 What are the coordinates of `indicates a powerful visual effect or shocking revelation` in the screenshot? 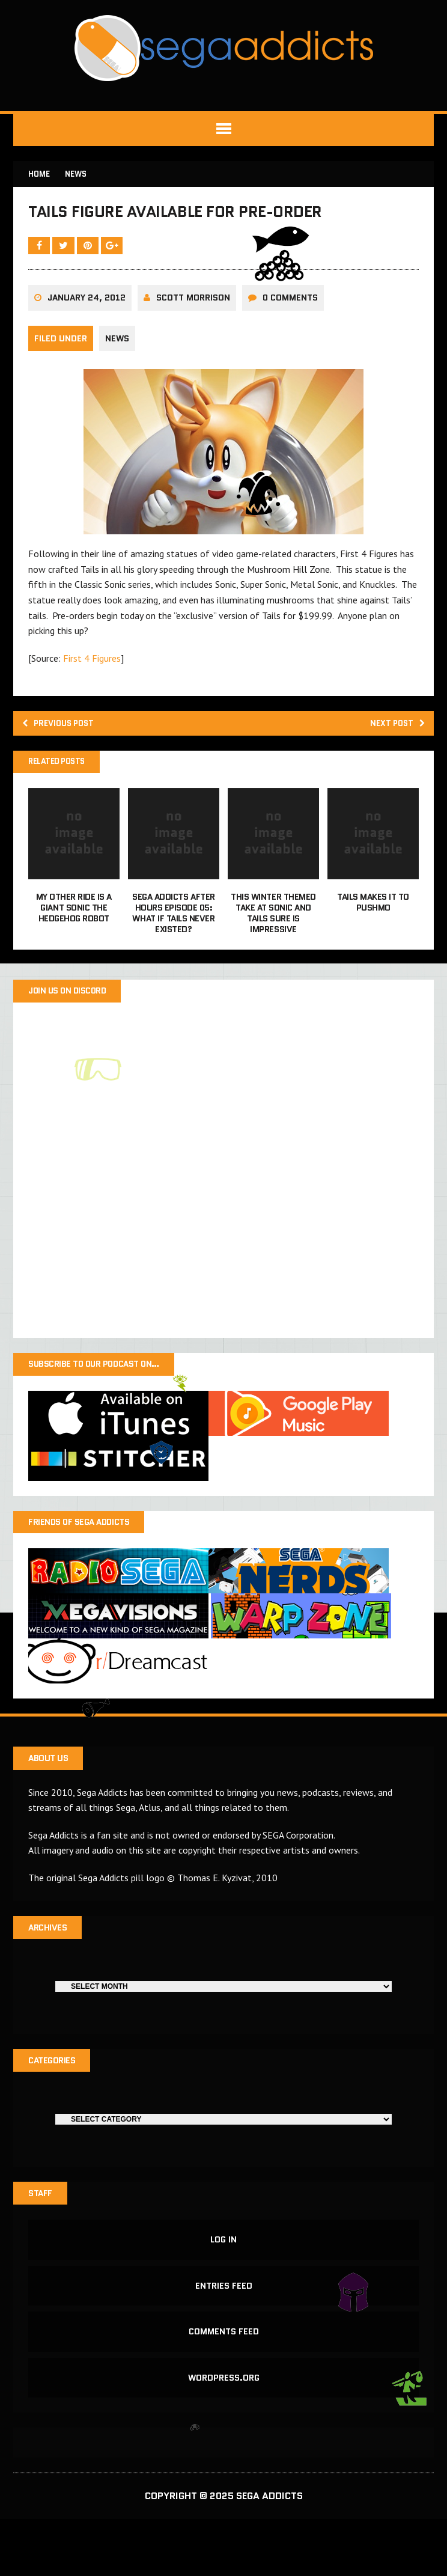 It's located at (180, 1384).